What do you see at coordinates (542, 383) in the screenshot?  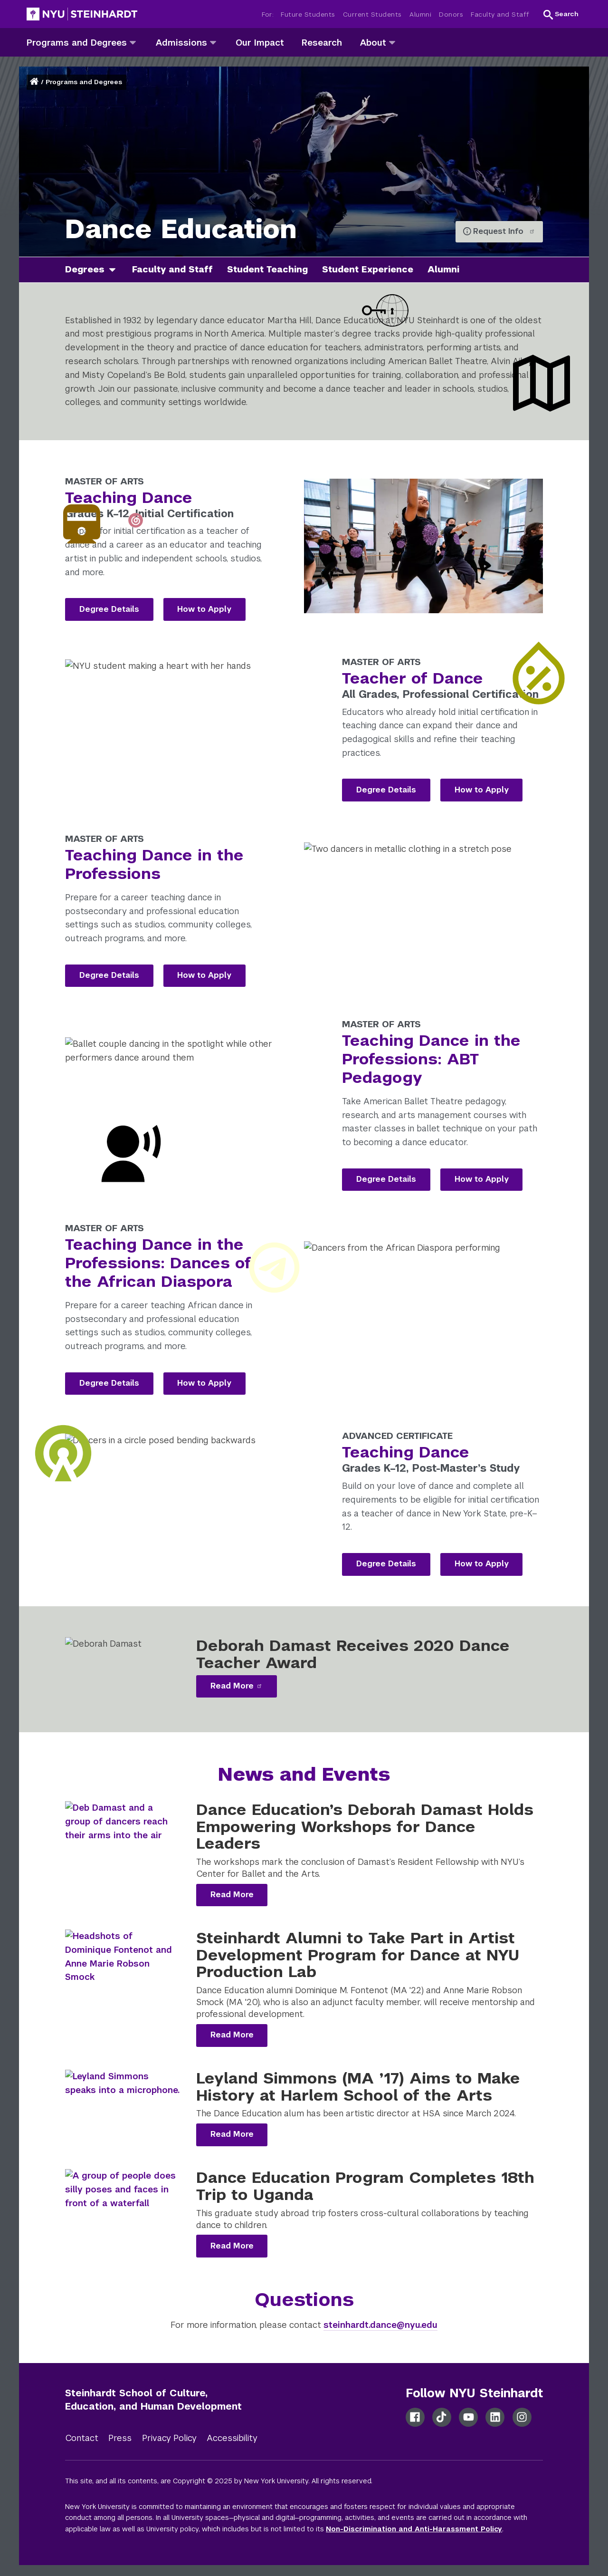 I see `view map or navigation` at bounding box center [542, 383].